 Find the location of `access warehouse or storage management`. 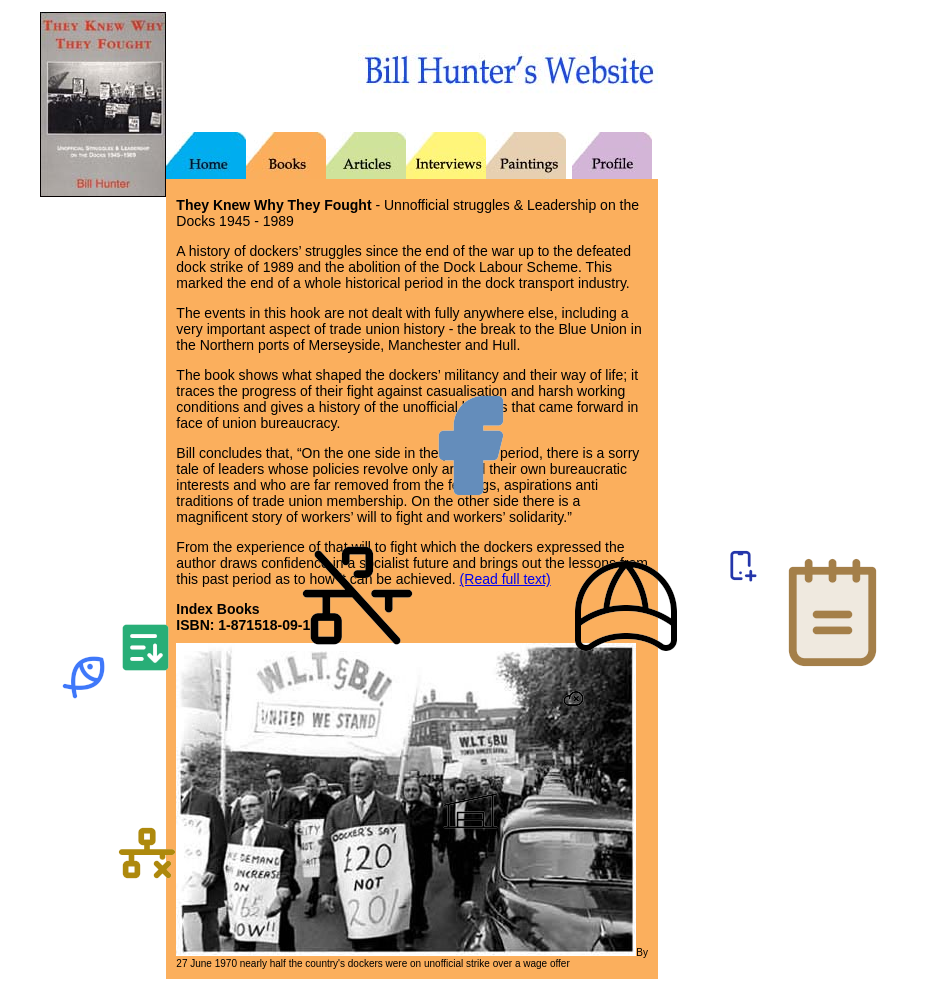

access warehouse or storage management is located at coordinates (470, 812).